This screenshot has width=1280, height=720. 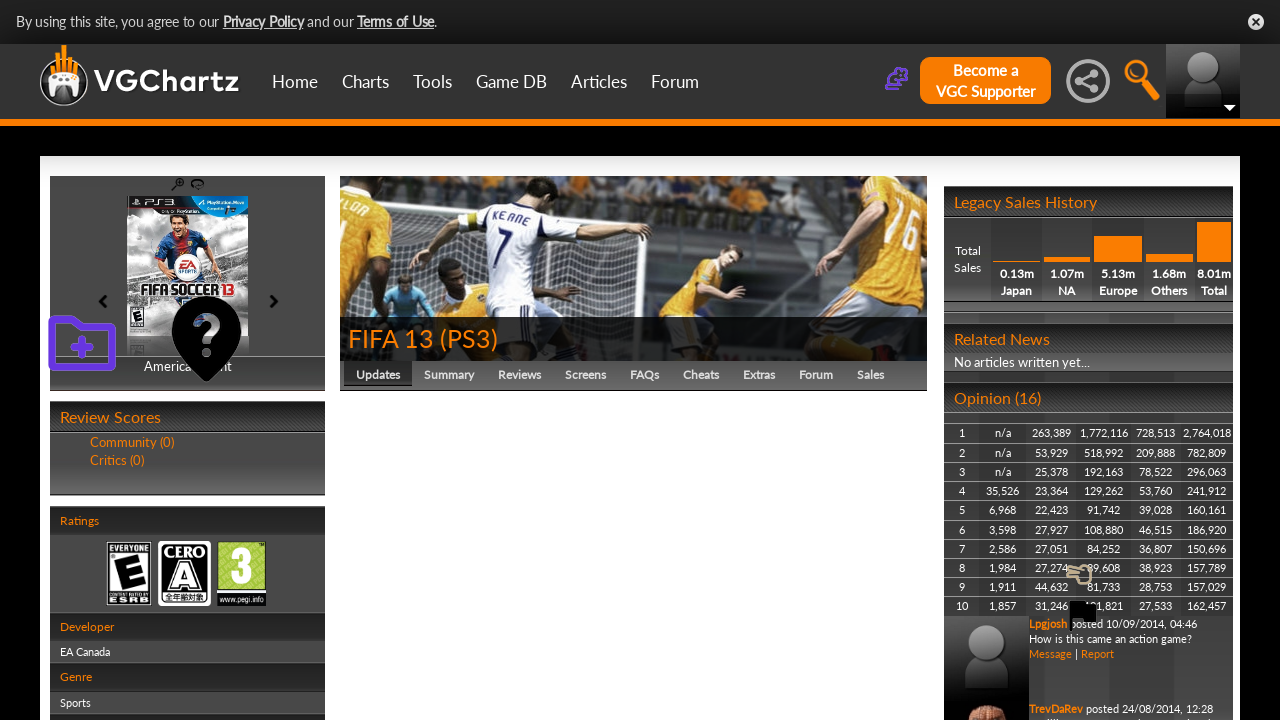 What do you see at coordinates (82, 342) in the screenshot?
I see `create a new folder` at bounding box center [82, 342].